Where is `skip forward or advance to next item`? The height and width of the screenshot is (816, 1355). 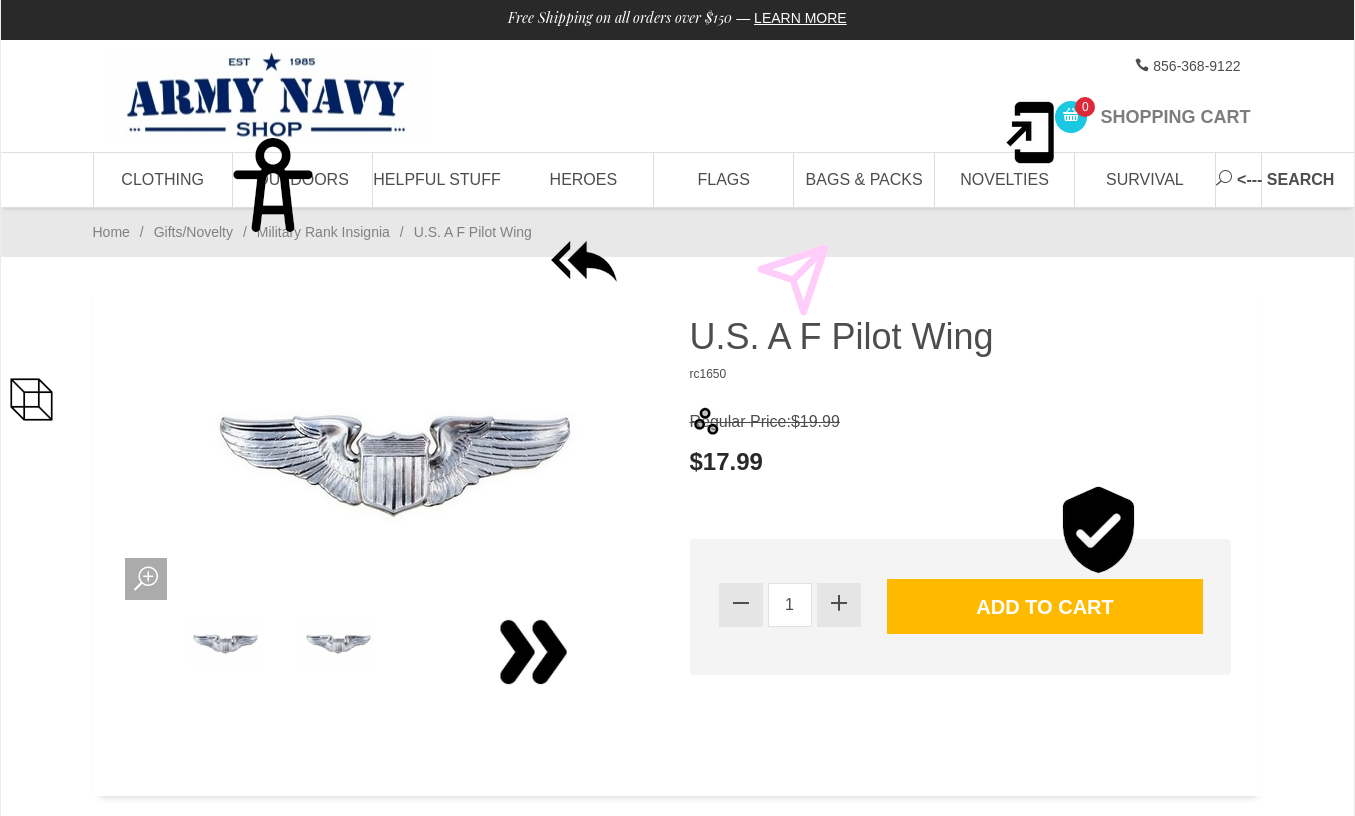 skip forward or advance to next item is located at coordinates (529, 652).